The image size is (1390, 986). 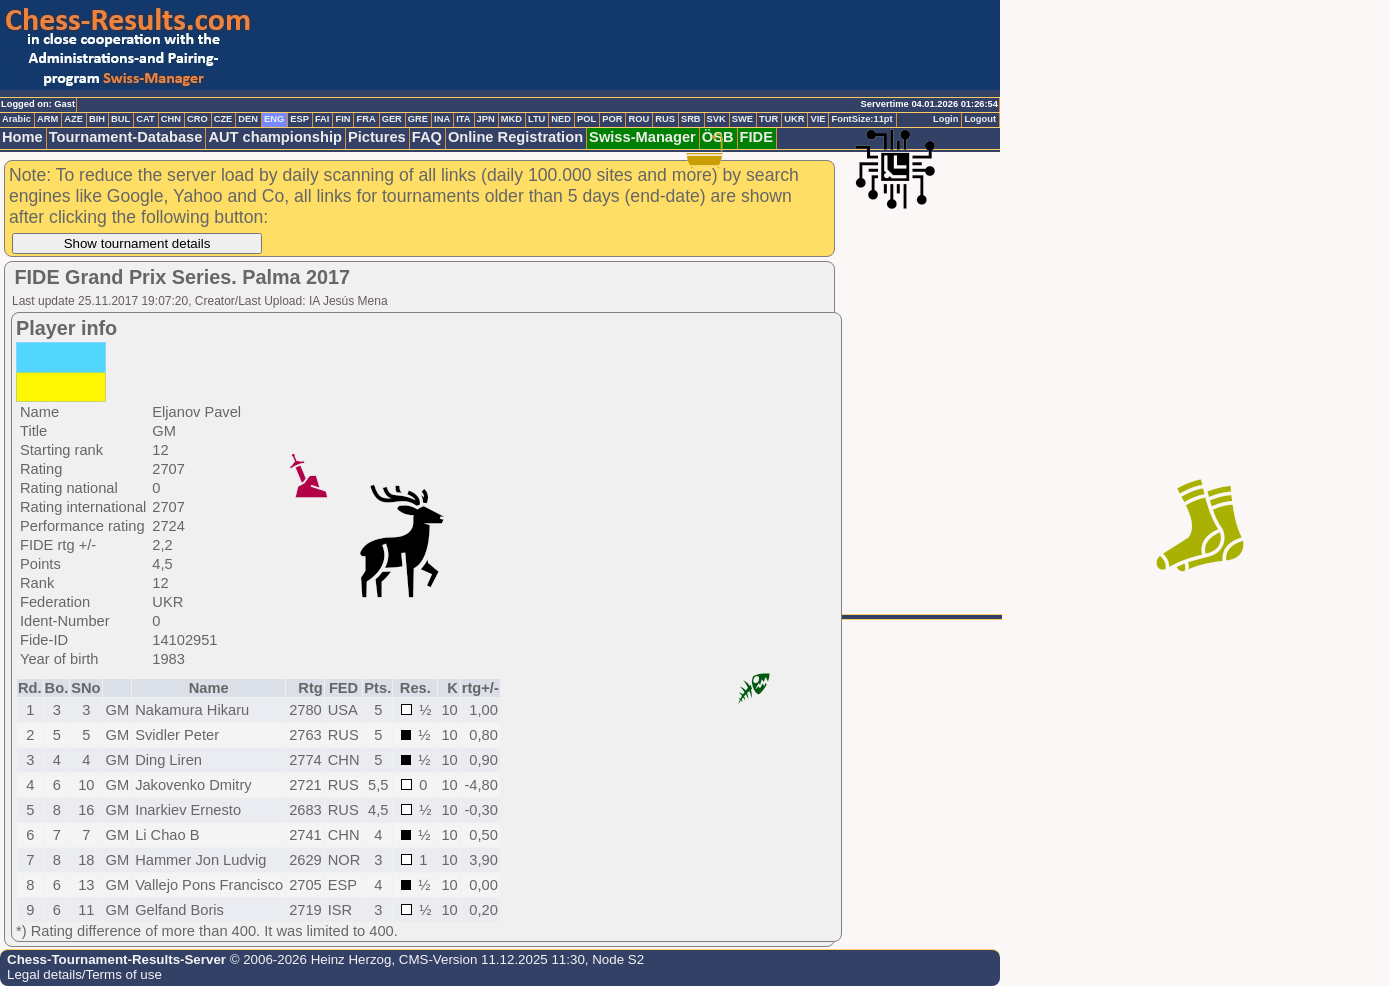 What do you see at coordinates (754, 689) in the screenshot?
I see `indicates a dead fish or deceased creature in game` at bounding box center [754, 689].